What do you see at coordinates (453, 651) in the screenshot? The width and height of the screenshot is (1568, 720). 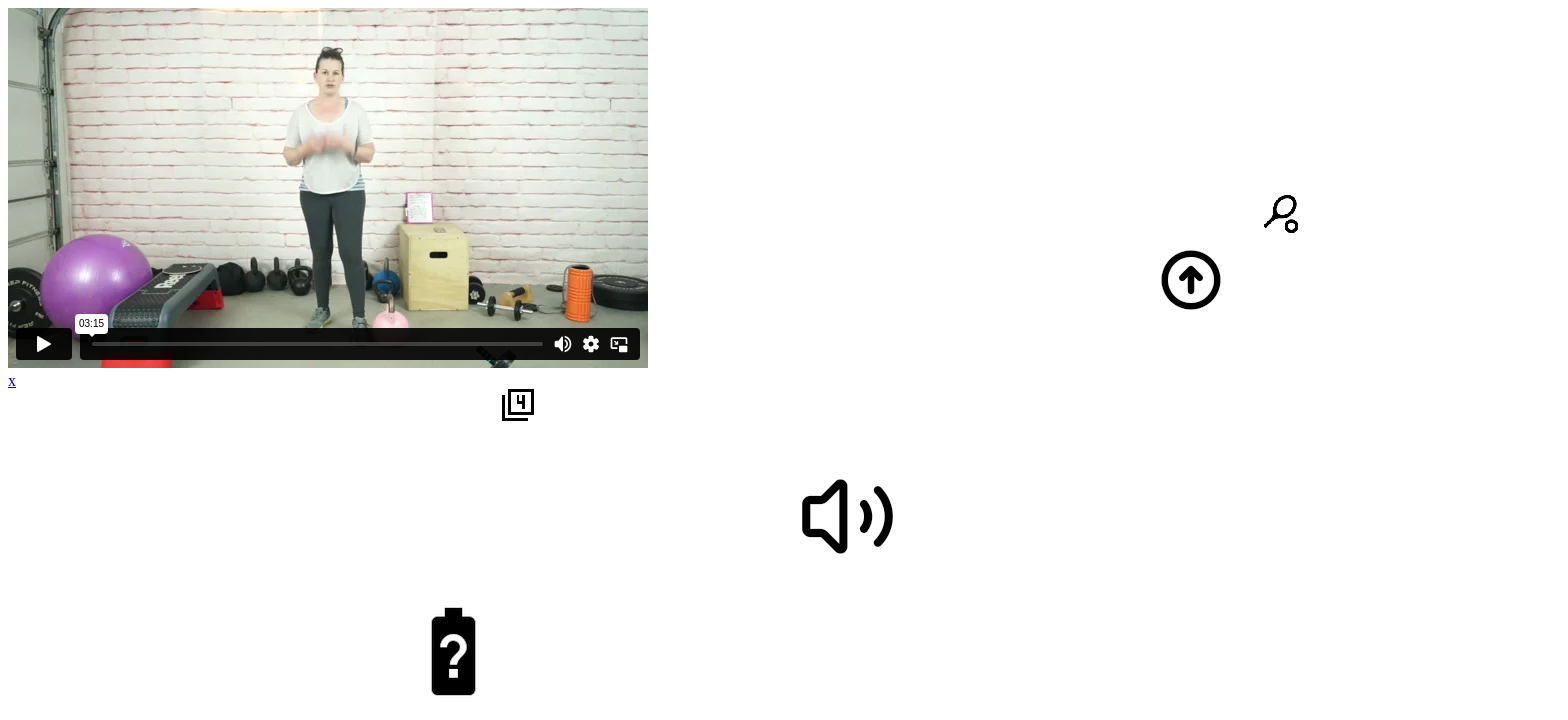 I see `indicates battery status is unknown or cannot be detected` at bounding box center [453, 651].